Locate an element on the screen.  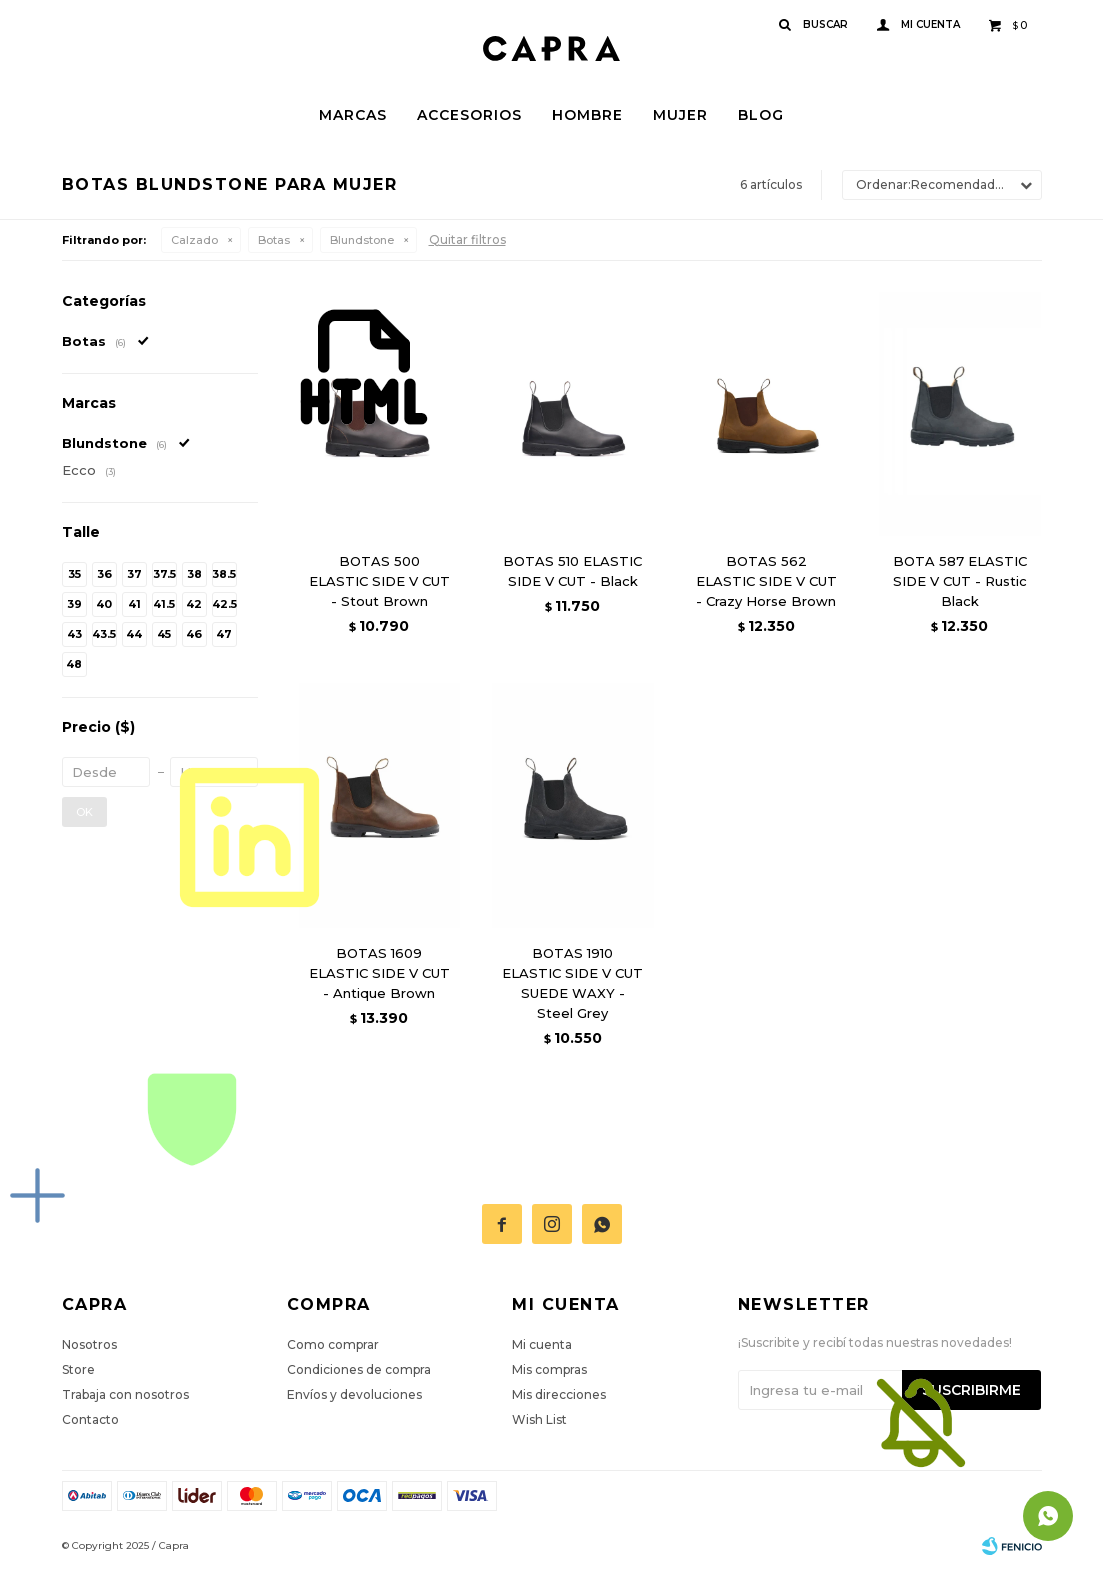
security or protection status indicator is located at coordinates (192, 1114).